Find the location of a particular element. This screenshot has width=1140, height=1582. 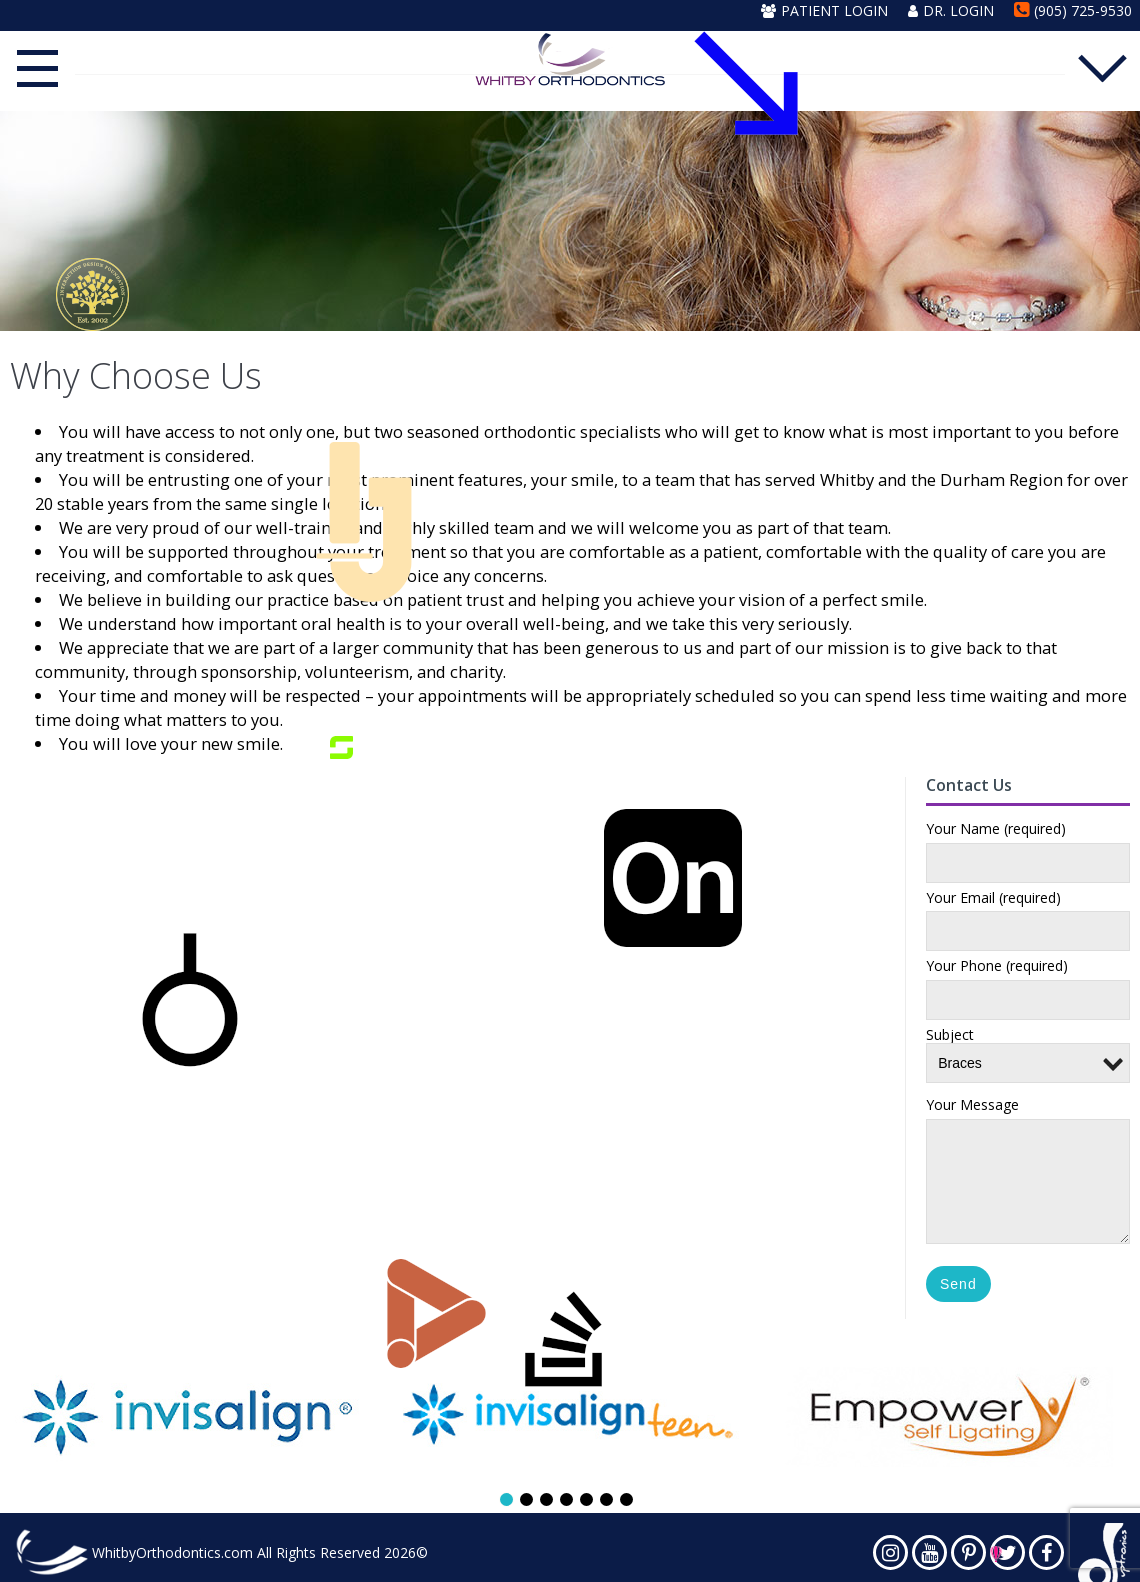

open ImageJ image processing application is located at coordinates (364, 522).